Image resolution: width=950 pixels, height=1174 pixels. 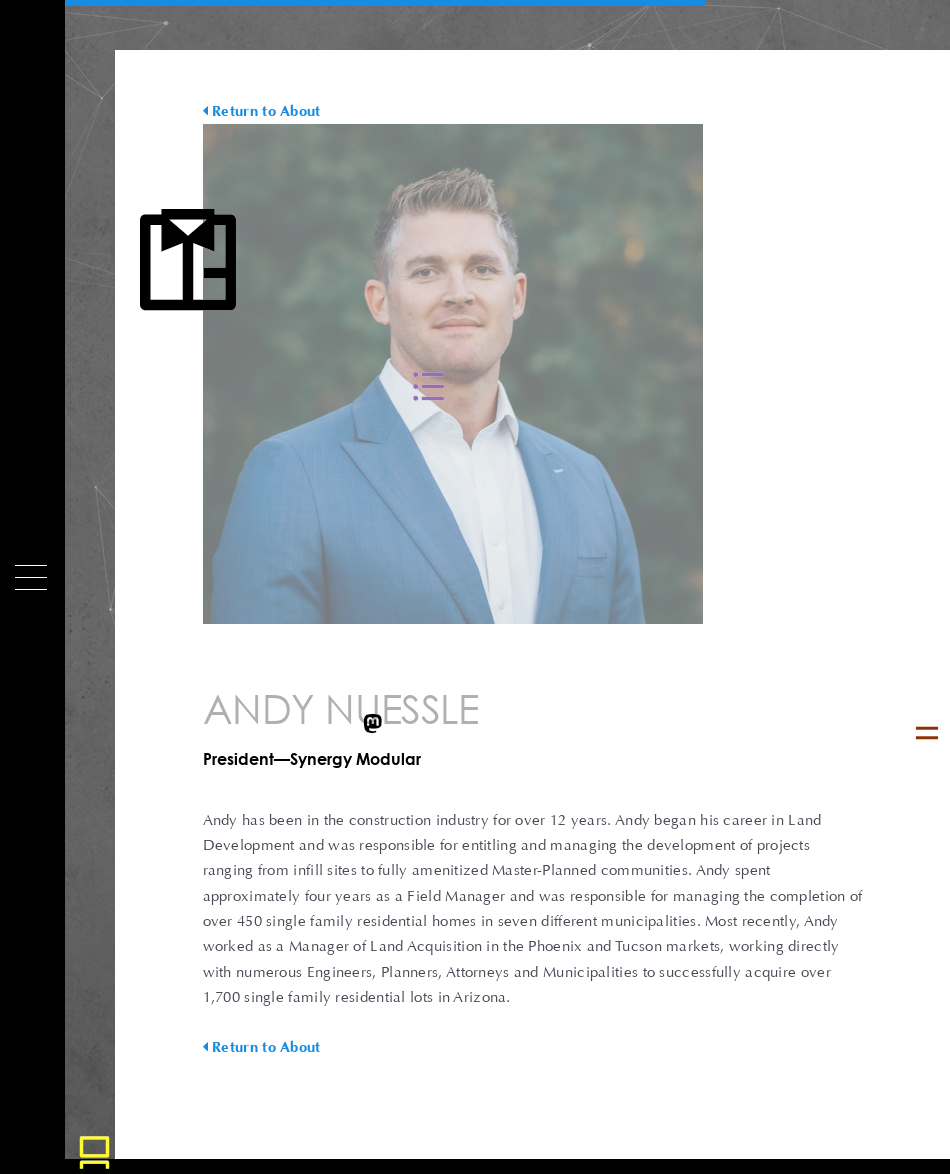 What do you see at coordinates (94, 1152) in the screenshot?
I see `switch to stacked view layout` at bounding box center [94, 1152].